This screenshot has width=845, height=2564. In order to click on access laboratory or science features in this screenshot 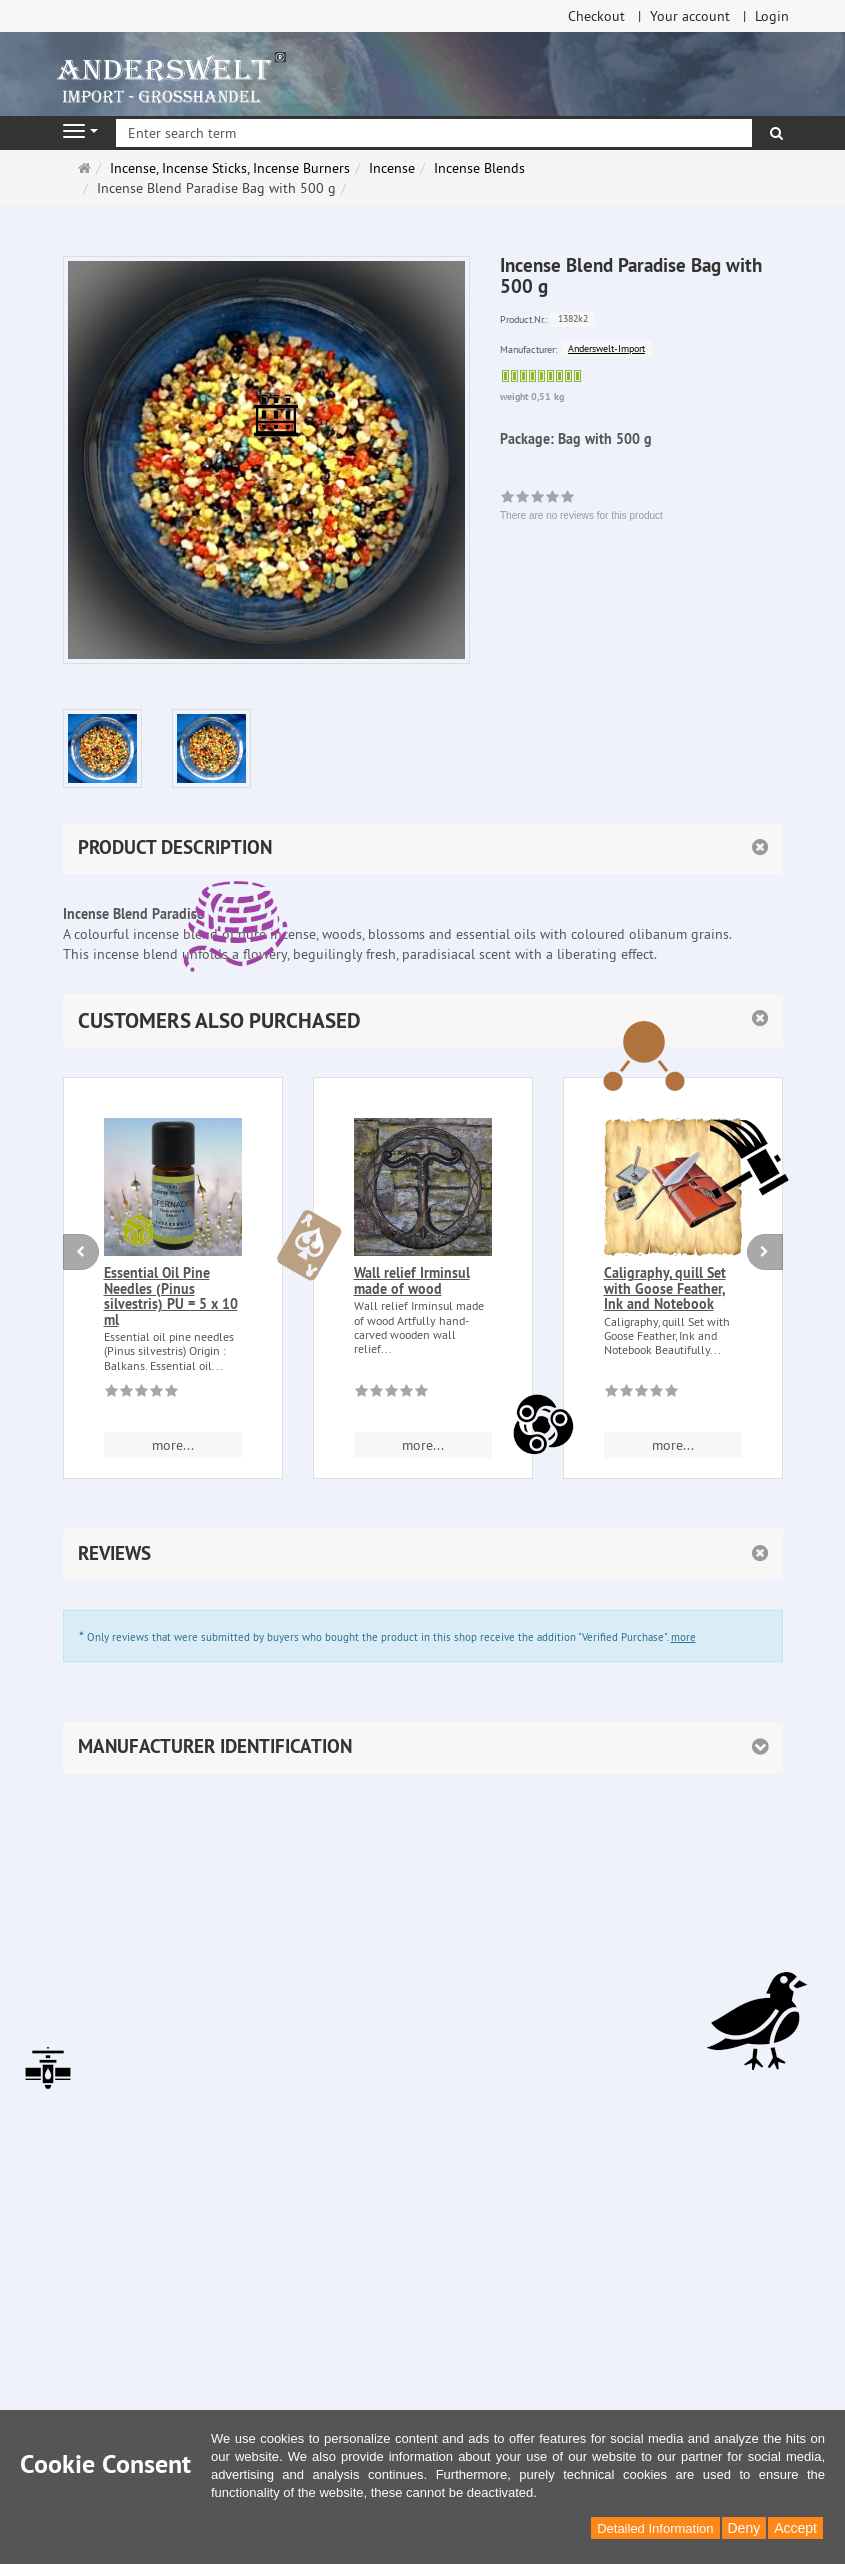, I will do `click(276, 415)`.